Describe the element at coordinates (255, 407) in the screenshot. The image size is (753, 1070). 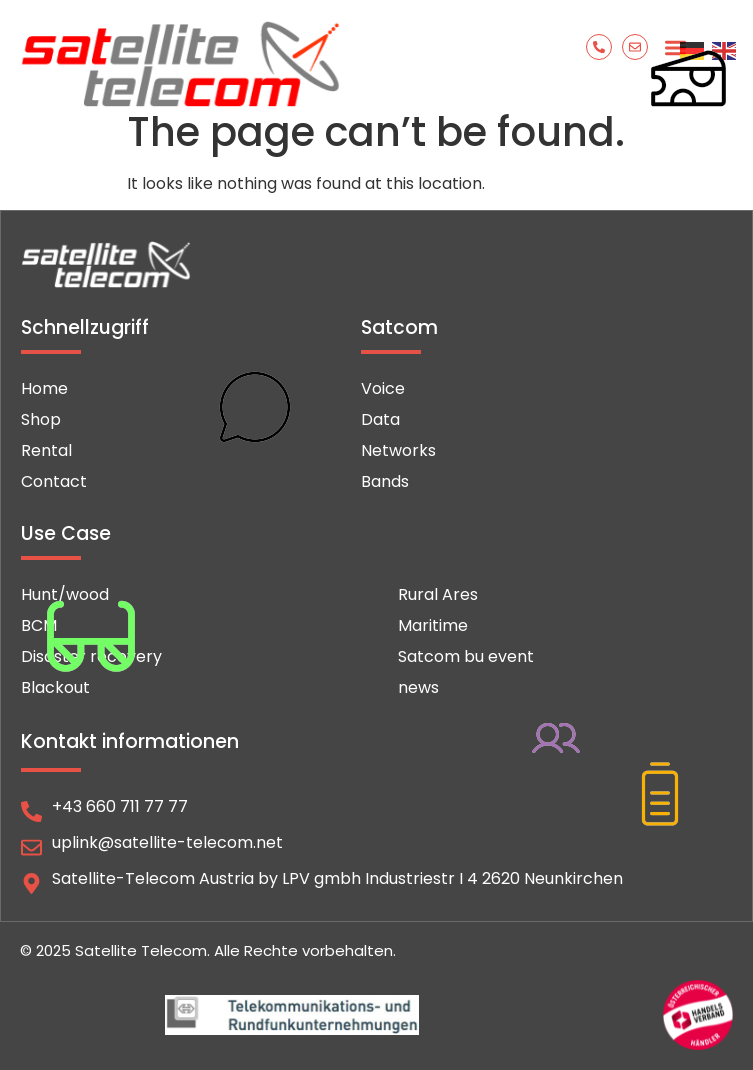
I see `open chat or messaging` at that location.